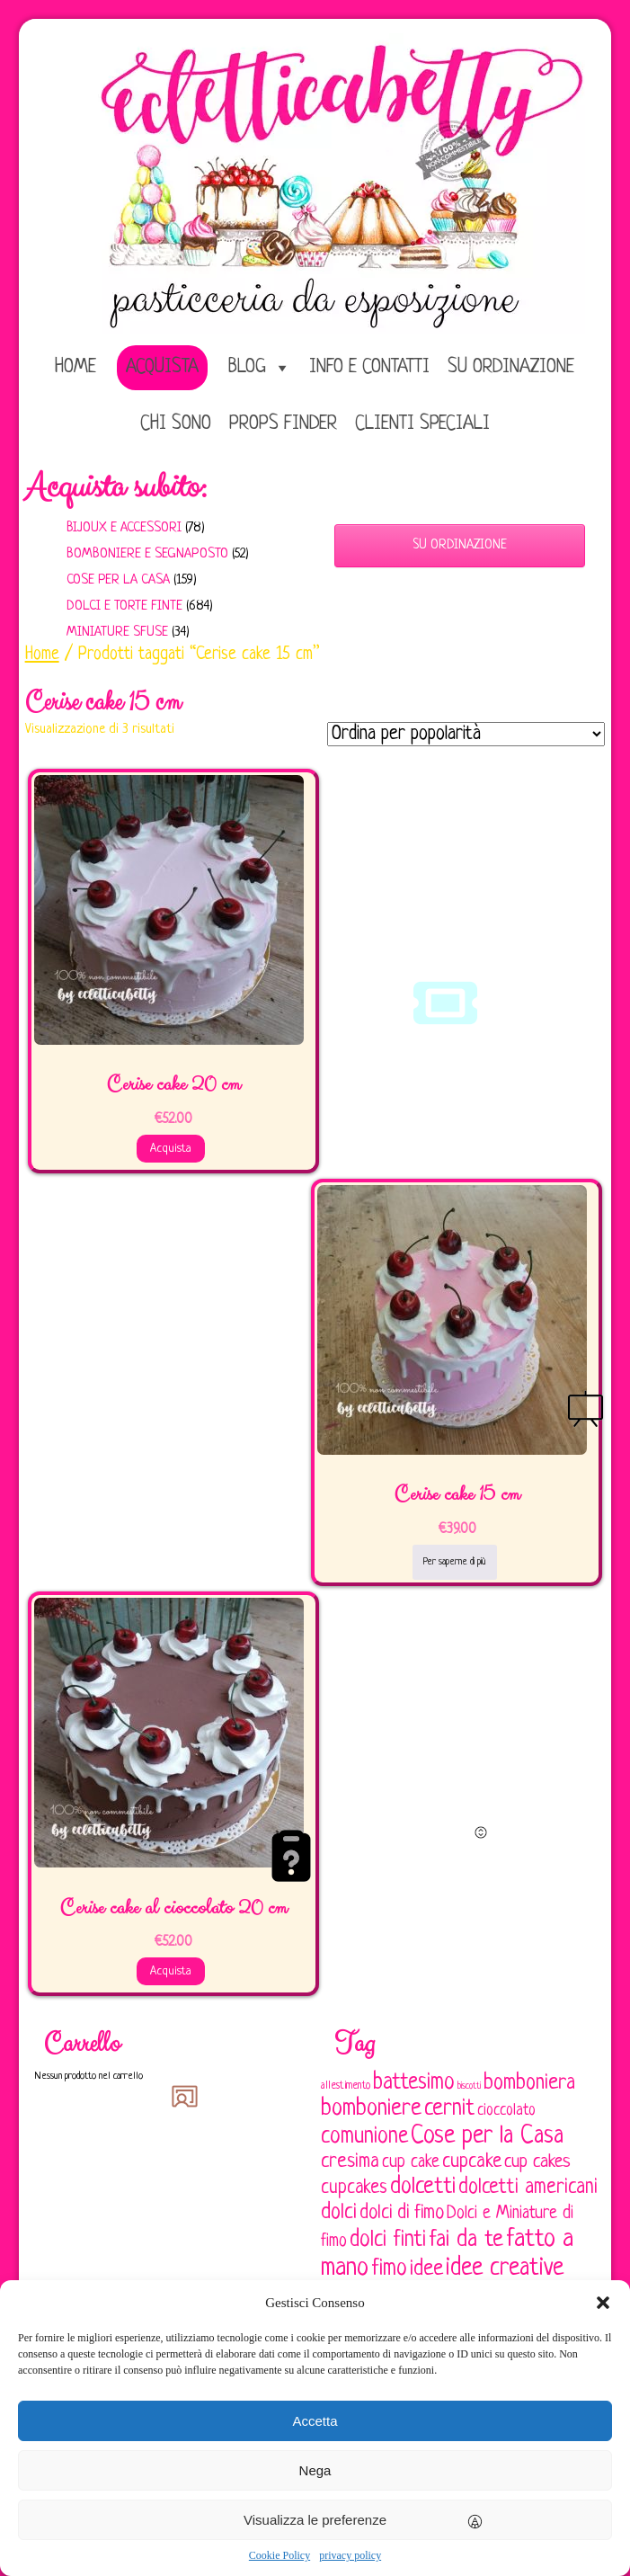 This screenshot has width=630, height=2576. What do you see at coordinates (475, 2521) in the screenshot?
I see `edit your profile` at bounding box center [475, 2521].